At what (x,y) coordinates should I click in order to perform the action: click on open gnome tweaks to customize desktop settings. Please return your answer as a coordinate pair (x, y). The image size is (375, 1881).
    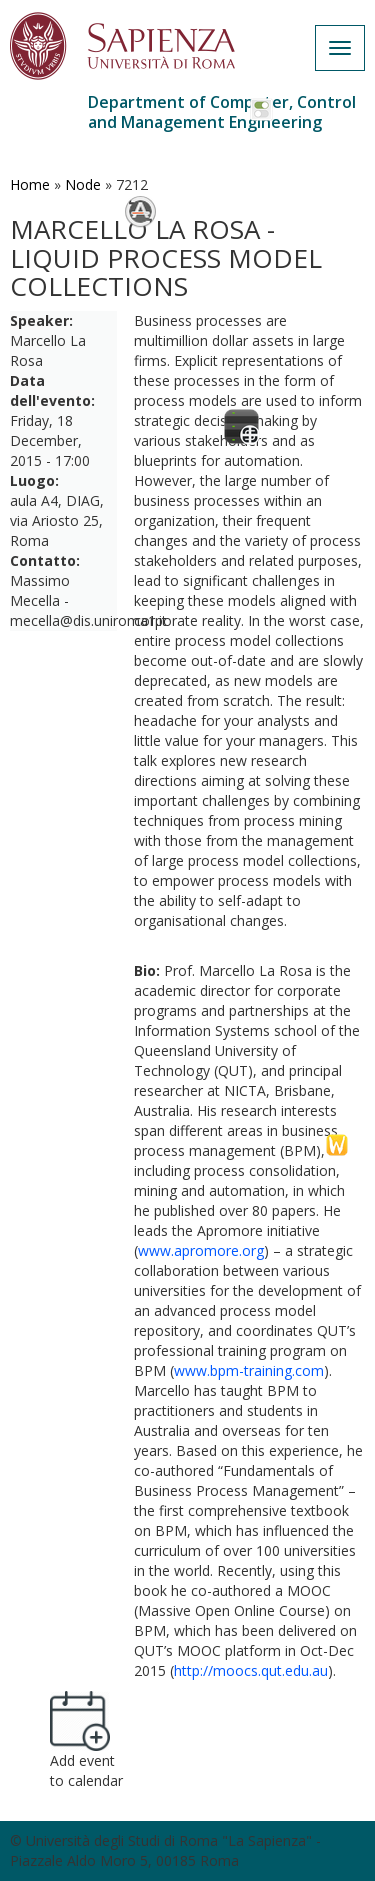
    Looking at the image, I should click on (261, 109).